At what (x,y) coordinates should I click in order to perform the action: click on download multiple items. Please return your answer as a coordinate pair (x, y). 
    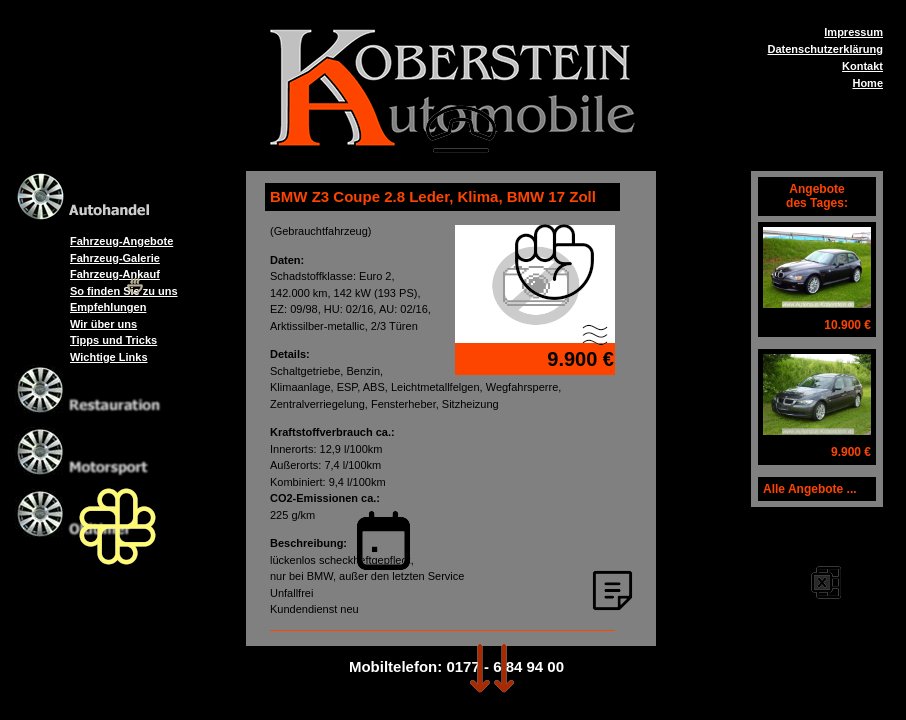
    Looking at the image, I should click on (492, 668).